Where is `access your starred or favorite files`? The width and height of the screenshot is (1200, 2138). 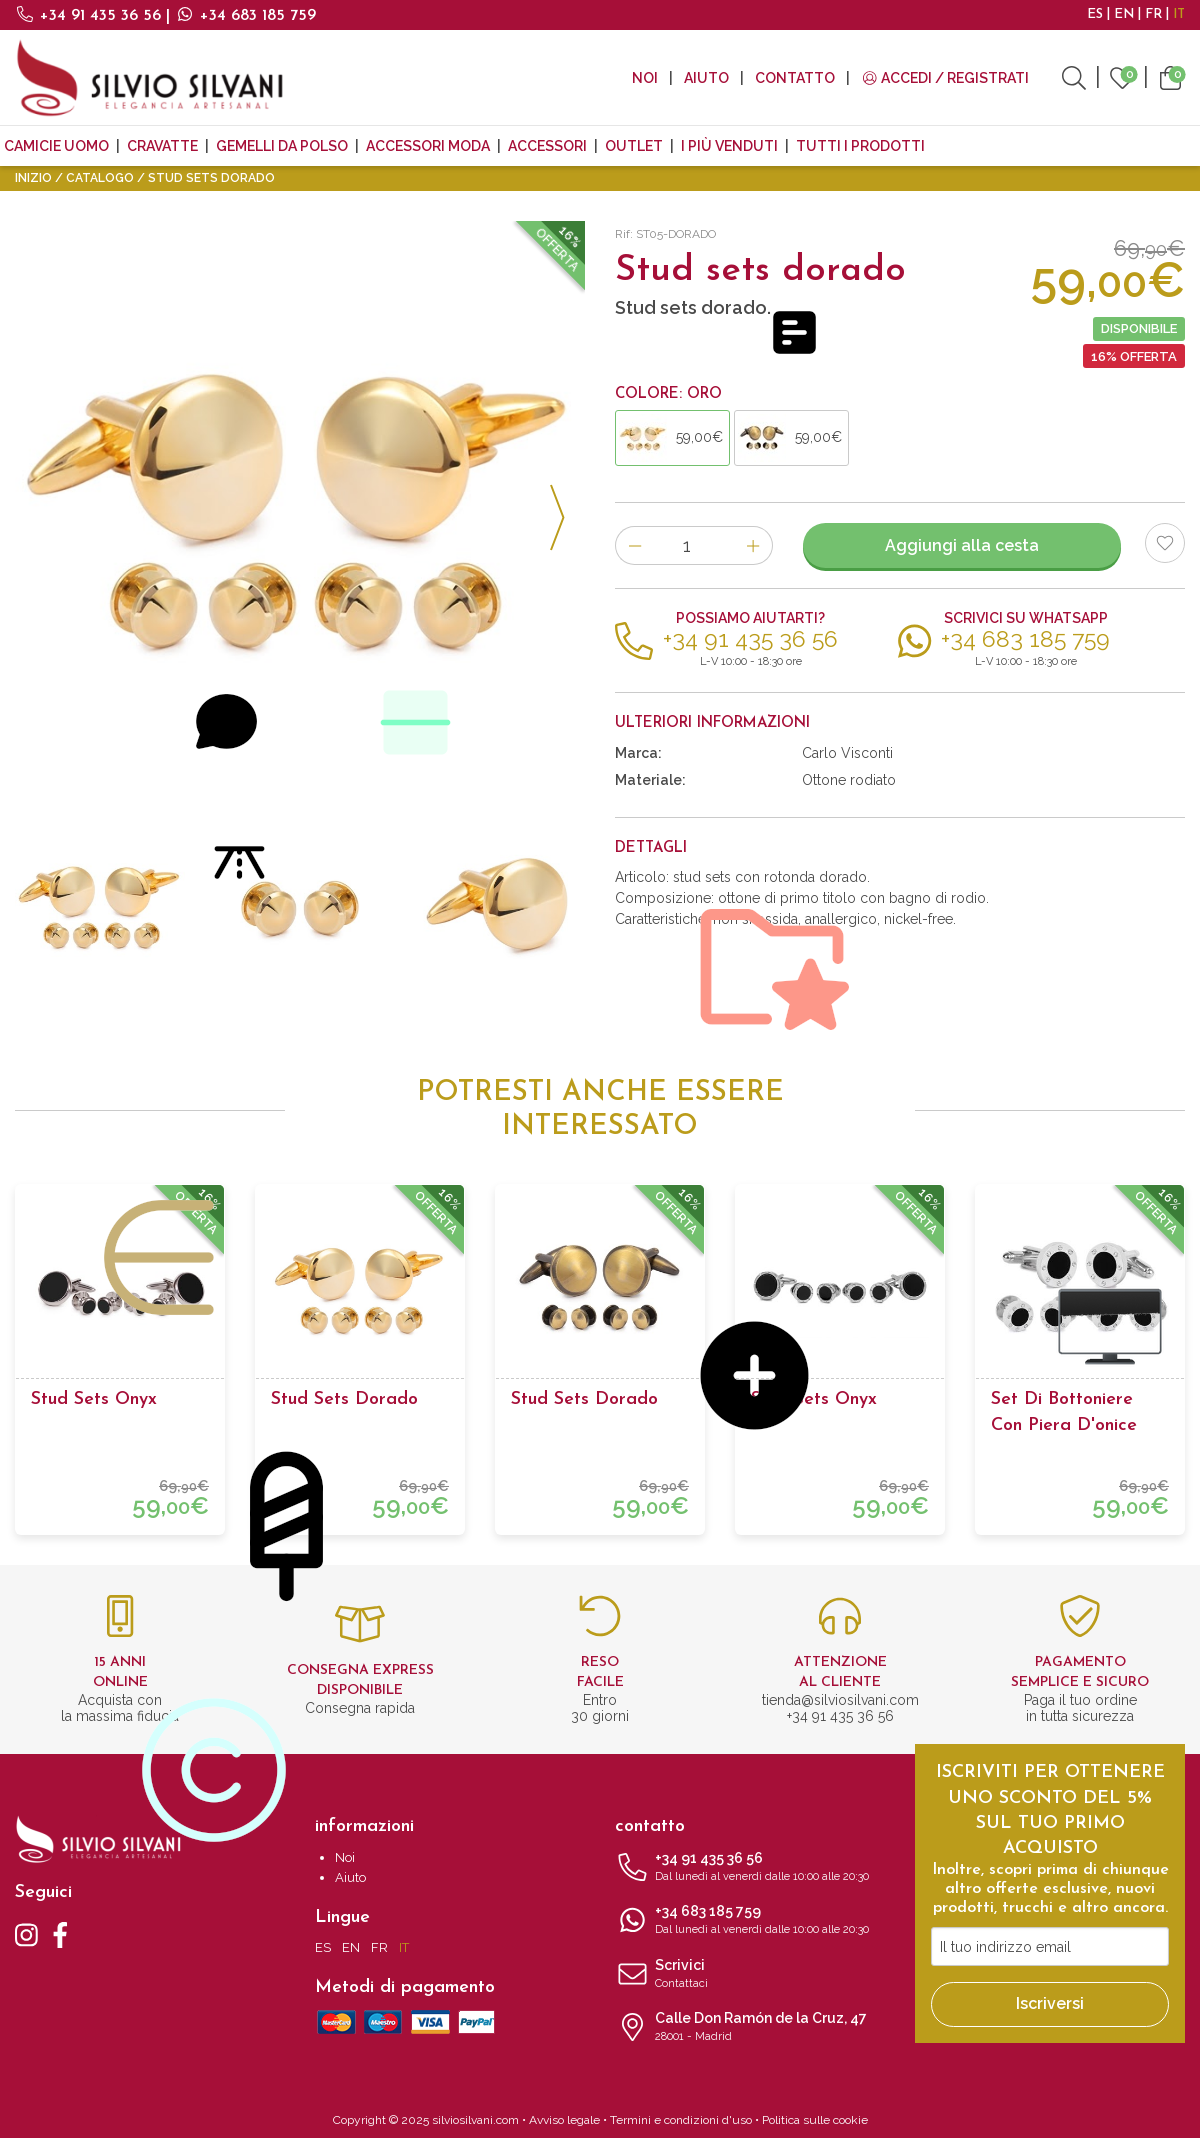
access your starred or favorite files is located at coordinates (772, 964).